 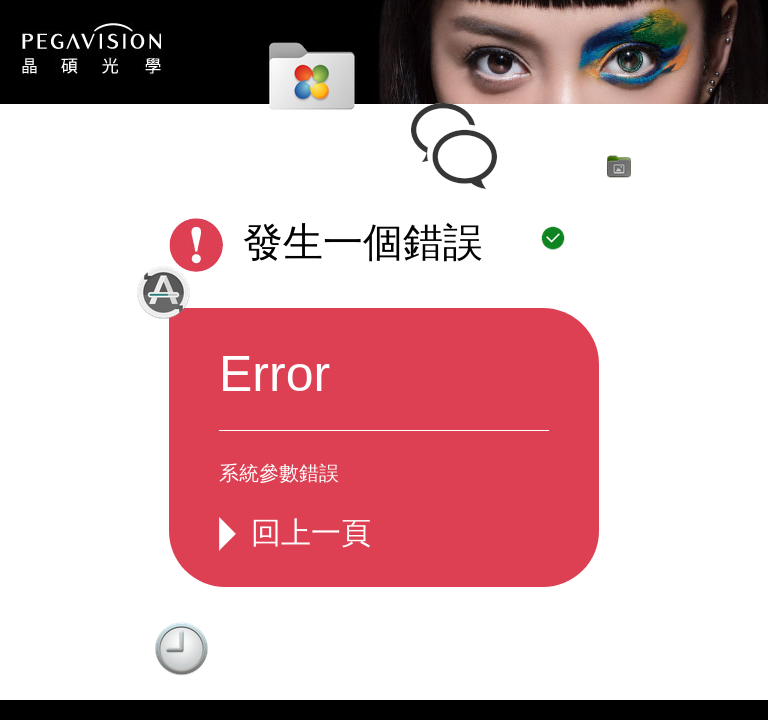 I want to click on indicates dropbox file is fully synced, so click(x=553, y=238).